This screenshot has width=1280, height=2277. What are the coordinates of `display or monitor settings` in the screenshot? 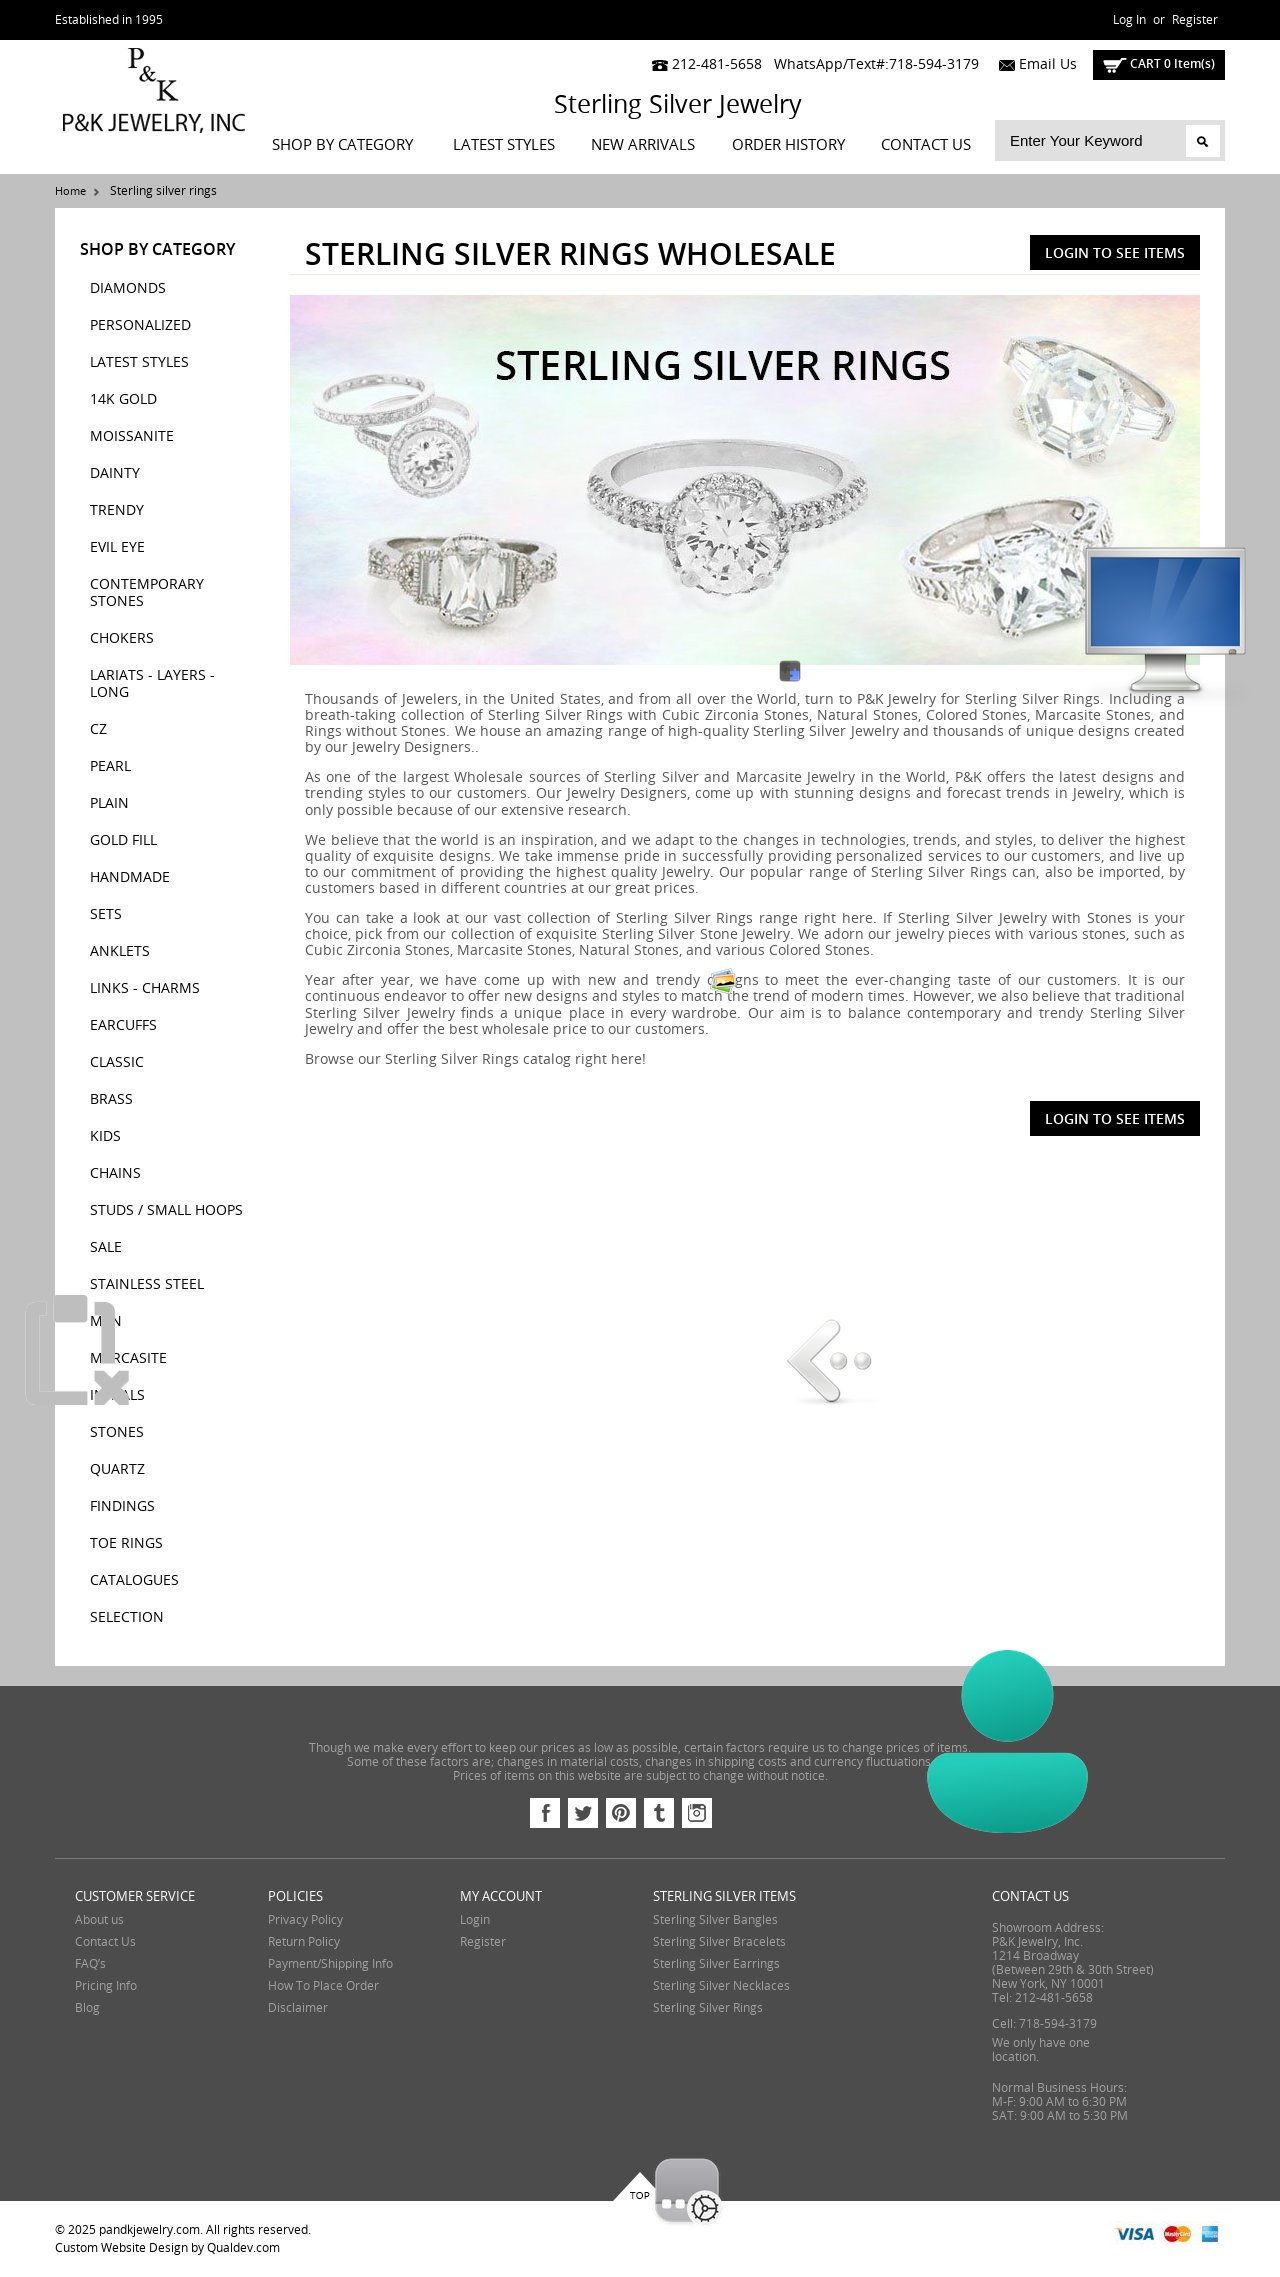 It's located at (1165, 617).